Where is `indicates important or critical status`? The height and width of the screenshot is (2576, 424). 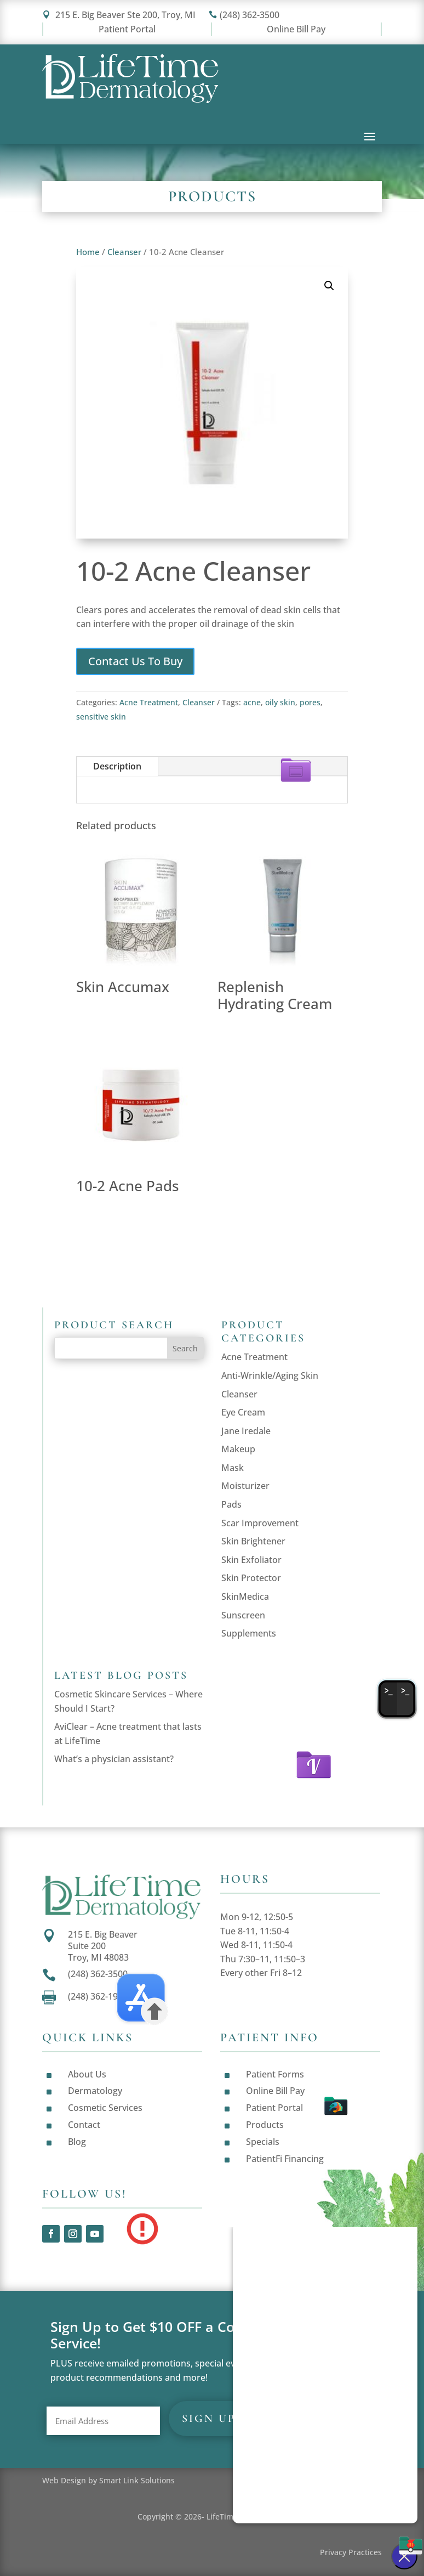 indicates important or critical status is located at coordinates (142, 2229).